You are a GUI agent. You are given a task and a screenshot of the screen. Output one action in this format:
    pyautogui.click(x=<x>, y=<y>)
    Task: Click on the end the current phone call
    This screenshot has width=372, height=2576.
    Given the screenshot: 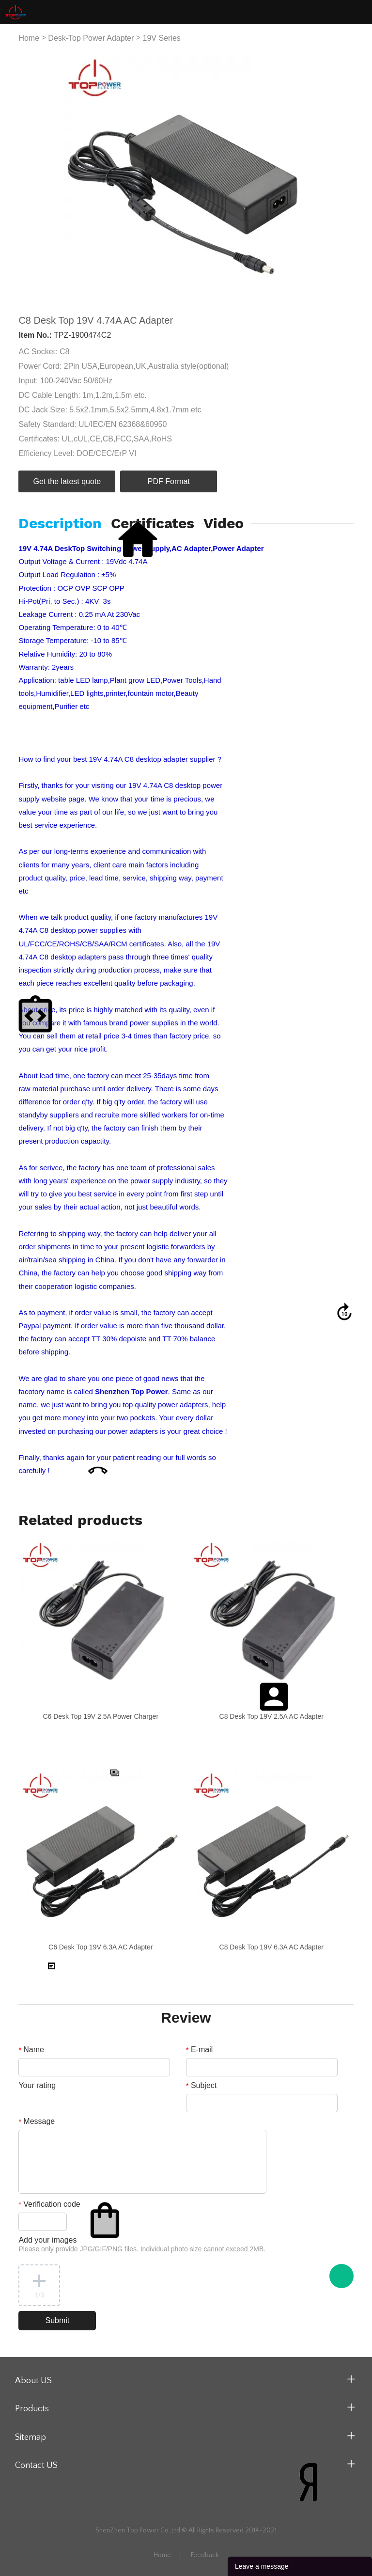 What is the action you would take?
    pyautogui.click(x=98, y=1471)
    